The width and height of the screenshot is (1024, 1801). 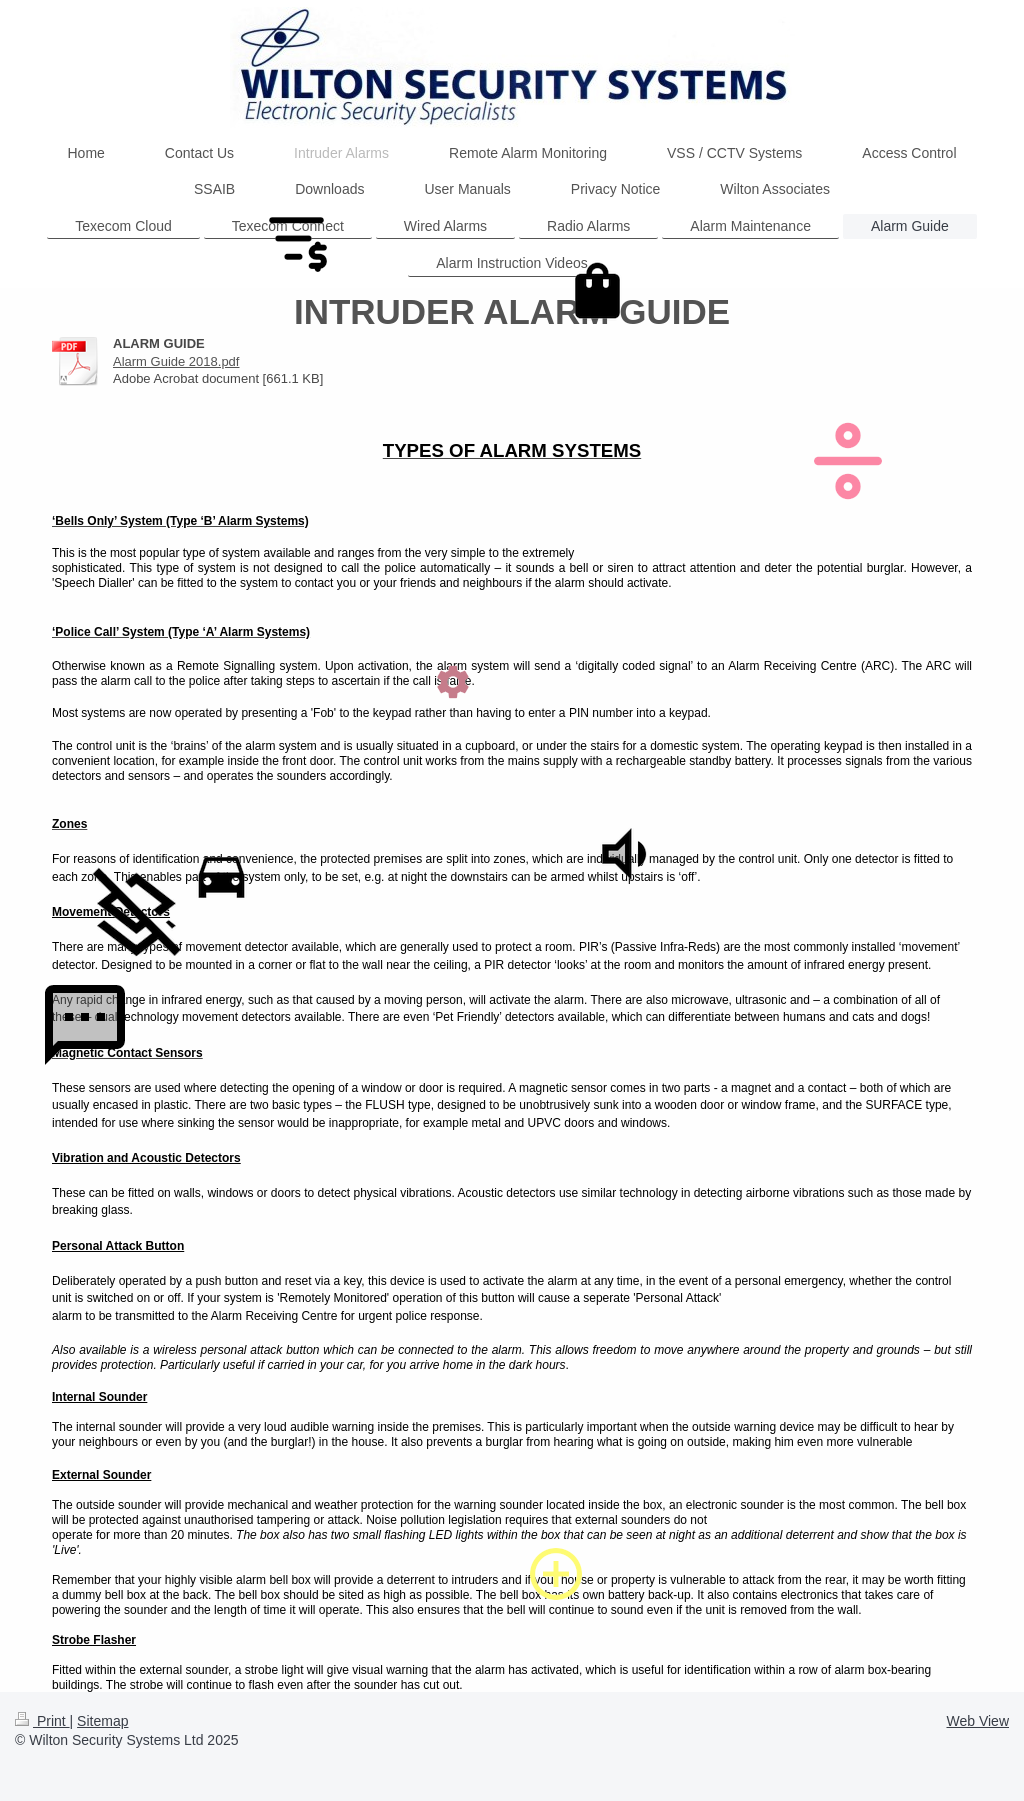 I want to click on filter results by price or cost, so click(x=296, y=238).